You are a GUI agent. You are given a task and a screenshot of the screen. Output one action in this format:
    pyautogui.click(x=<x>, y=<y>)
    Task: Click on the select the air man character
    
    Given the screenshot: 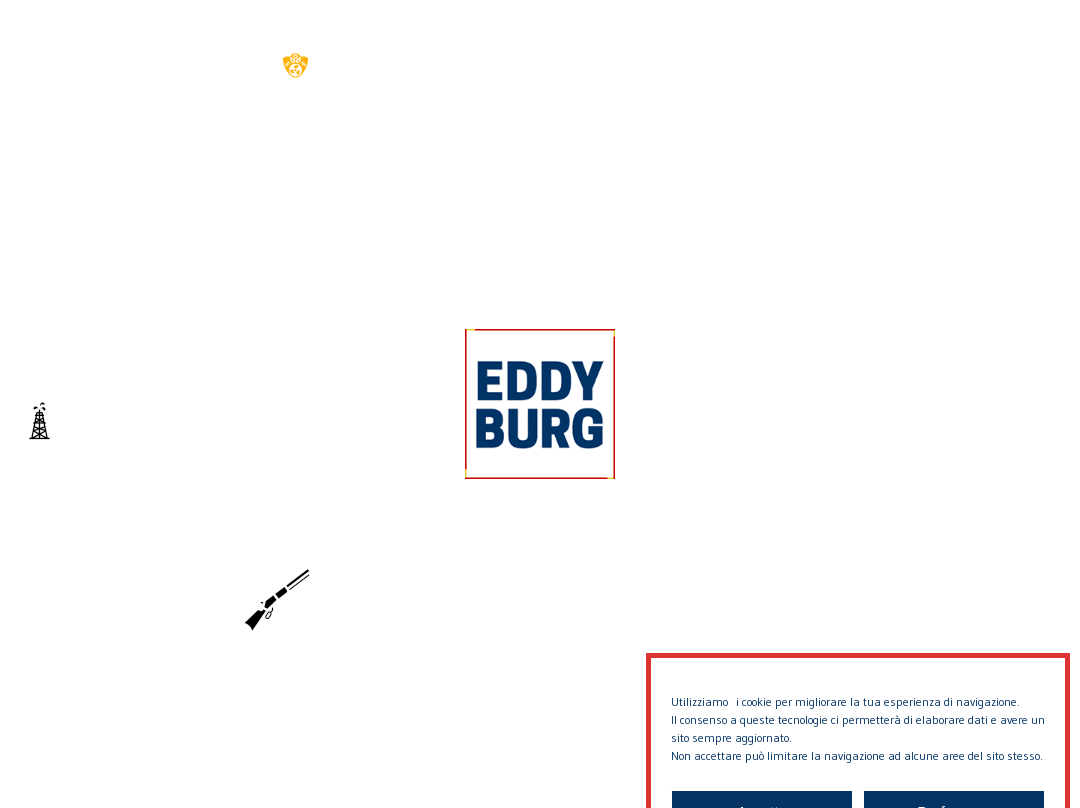 What is the action you would take?
    pyautogui.click(x=295, y=65)
    